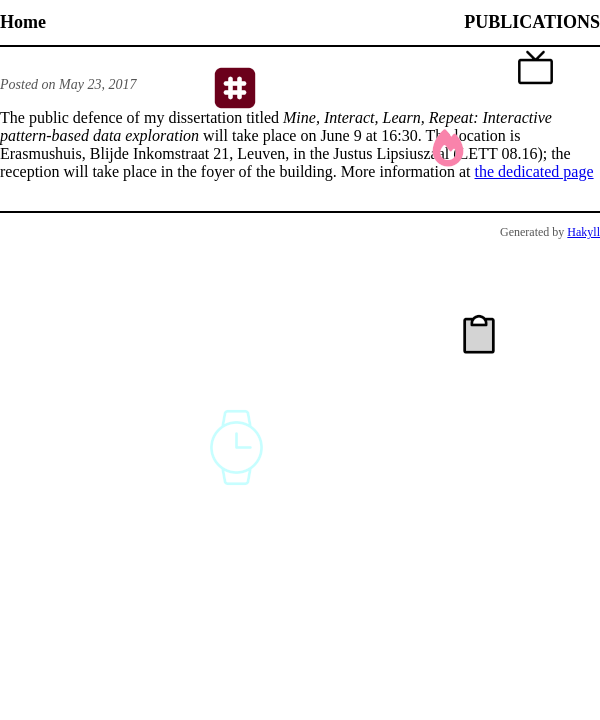 The image size is (600, 720). What do you see at coordinates (236, 447) in the screenshot?
I see `view watch or wearable device settings` at bounding box center [236, 447].